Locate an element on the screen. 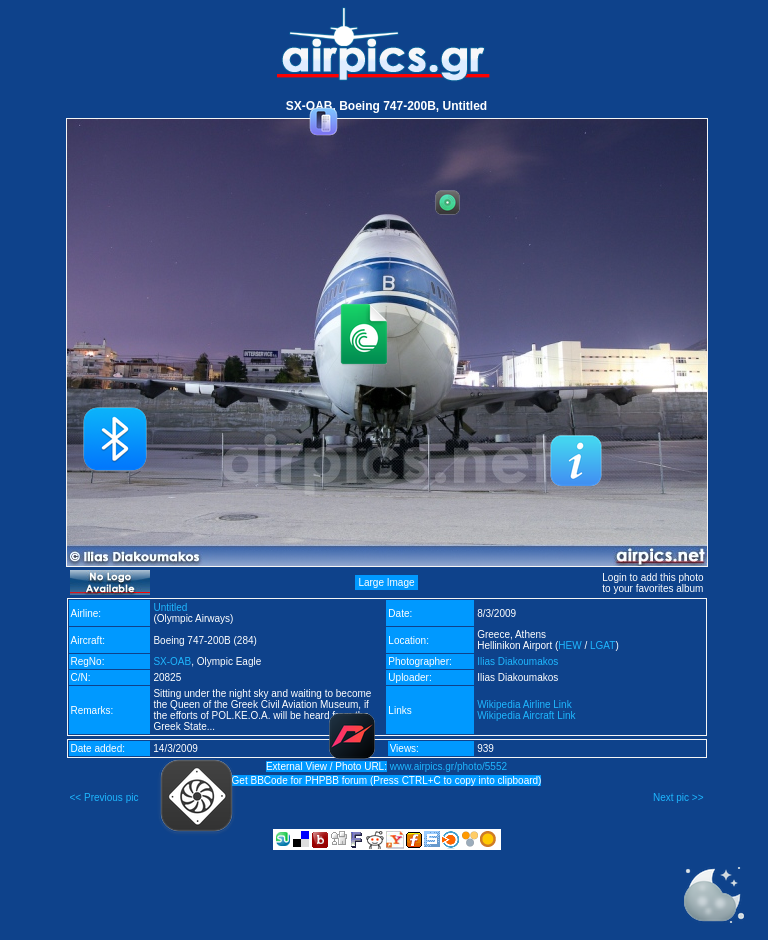 The height and width of the screenshot is (940, 768). indicates cloudy nighttime weather conditions is located at coordinates (714, 895).